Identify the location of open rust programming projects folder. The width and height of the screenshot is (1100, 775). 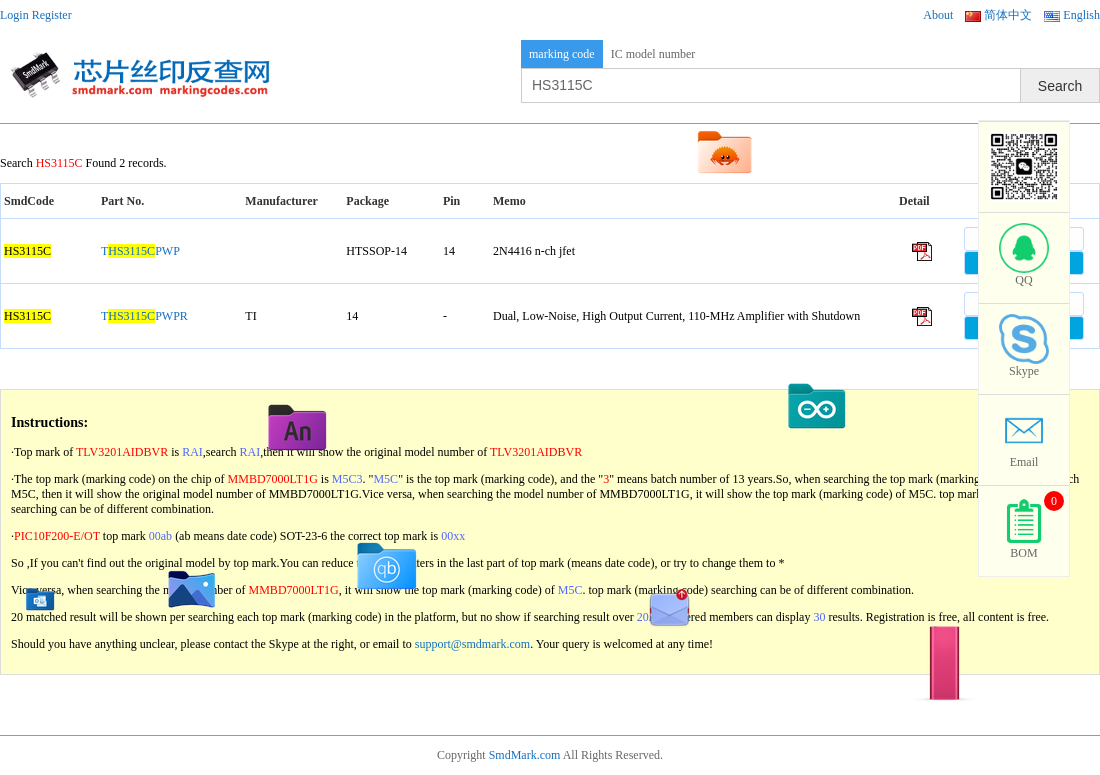
(724, 153).